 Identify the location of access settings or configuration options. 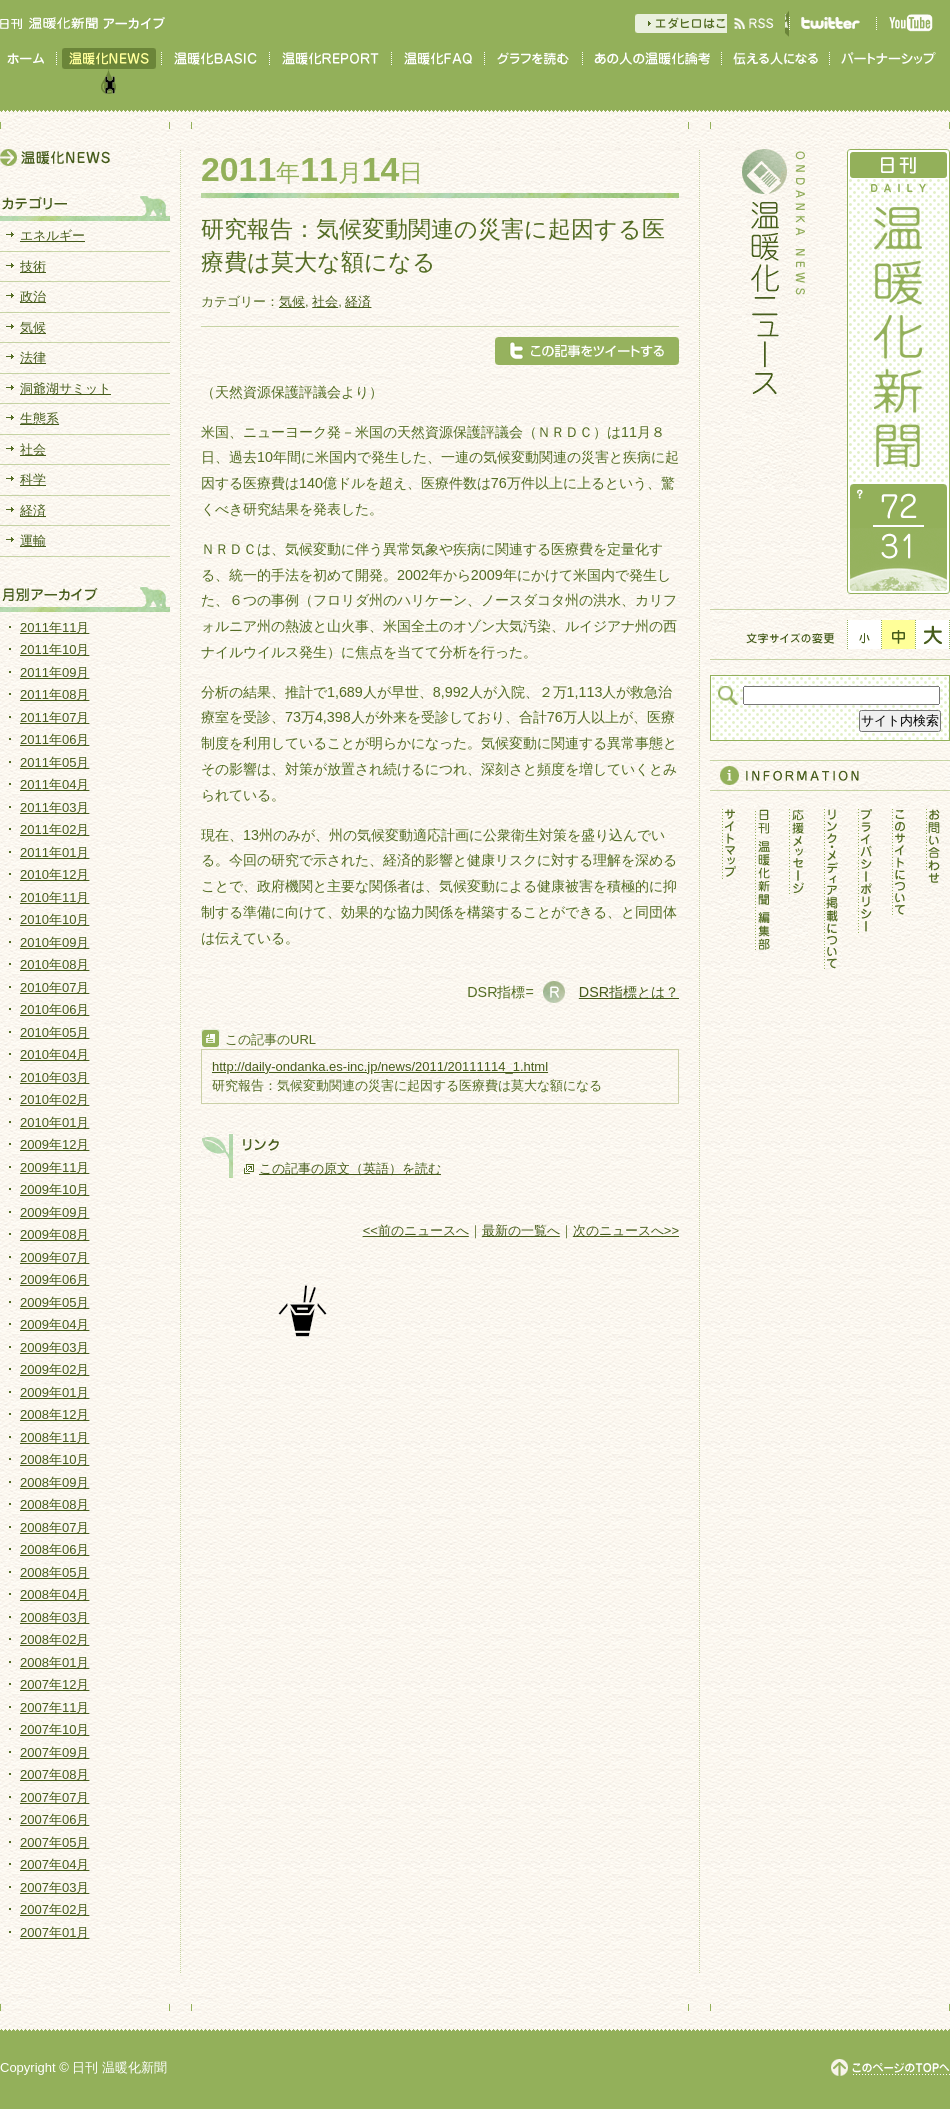
(110, 85).